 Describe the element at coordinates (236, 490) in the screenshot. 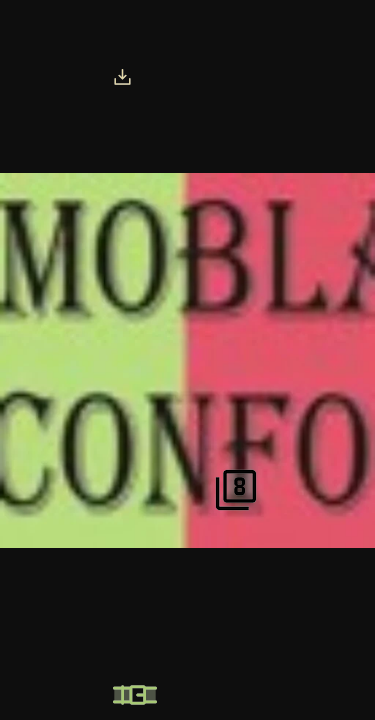

I see `view photo filter number 8` at that location.